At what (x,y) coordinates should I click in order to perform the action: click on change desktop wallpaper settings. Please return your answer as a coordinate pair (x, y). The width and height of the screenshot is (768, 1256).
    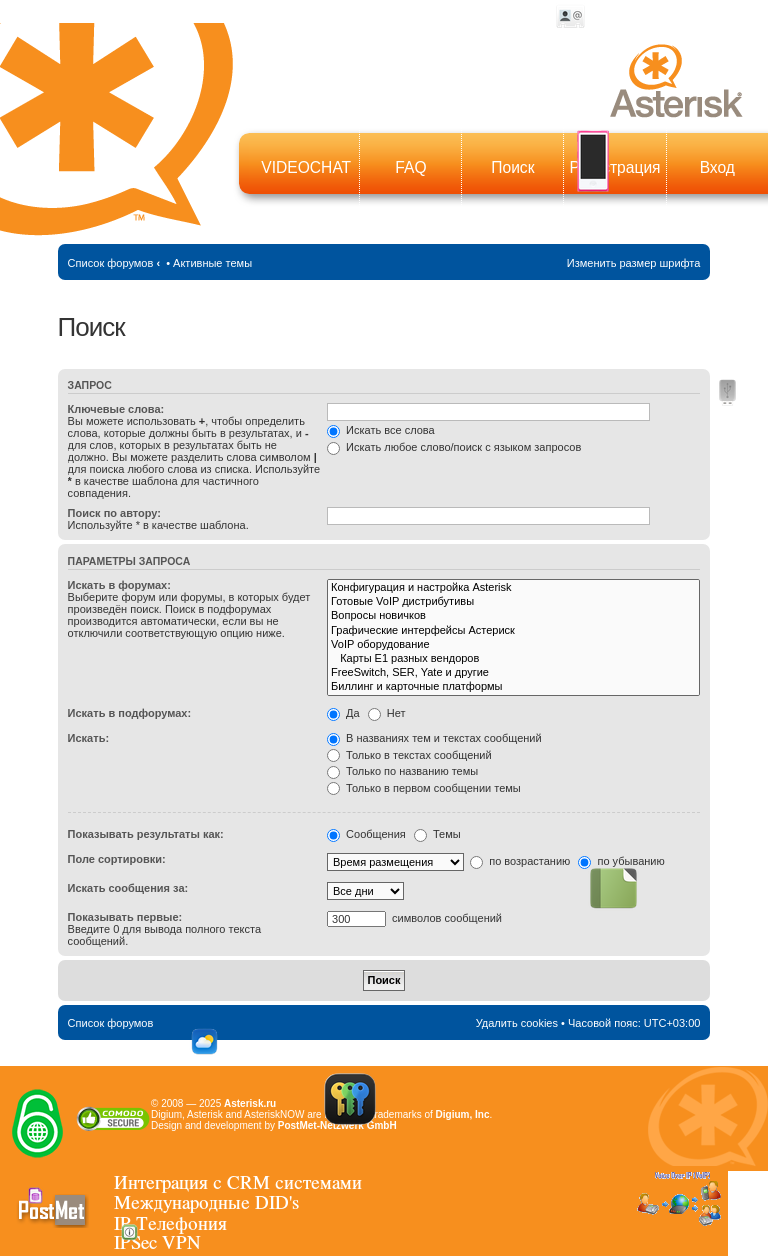
    Looking at the image, I should click on (613, 886).